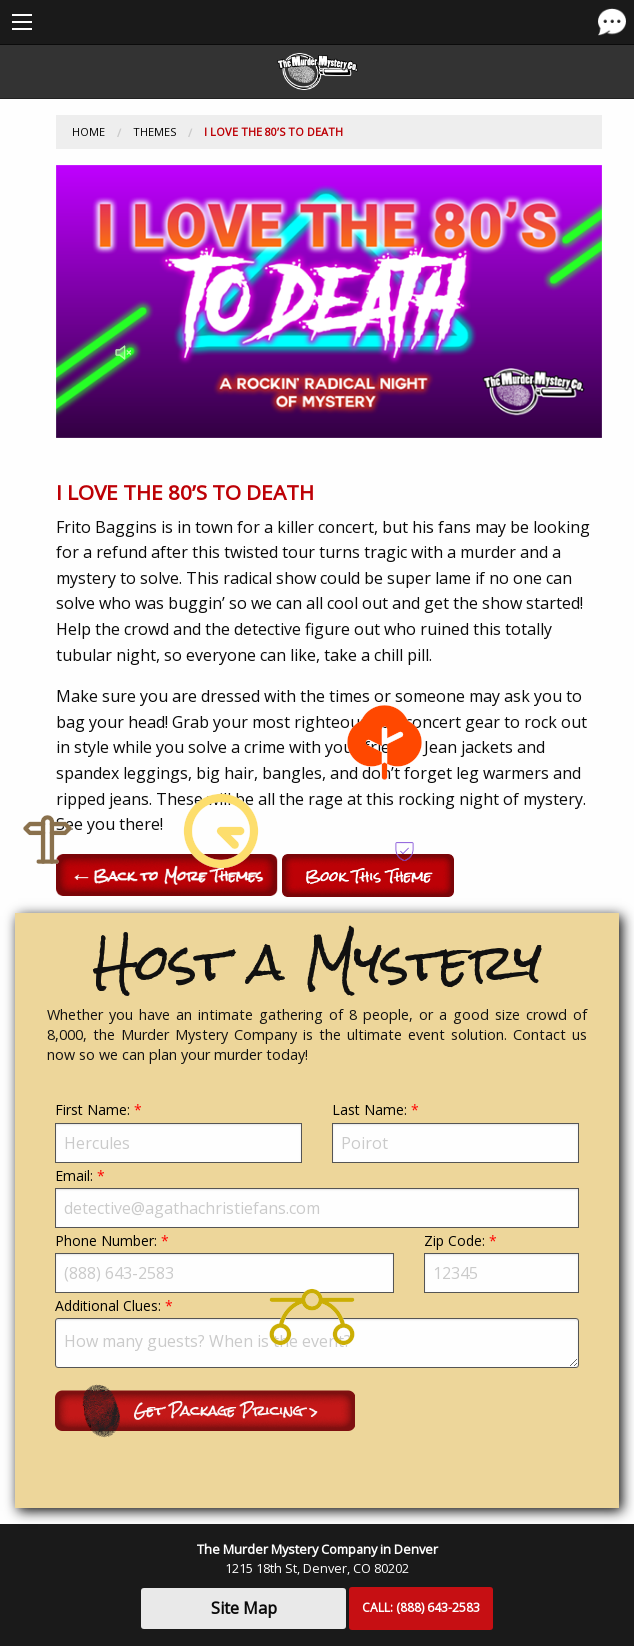  I want to click on edit vector path or bezier curve, so click(312, 1317).